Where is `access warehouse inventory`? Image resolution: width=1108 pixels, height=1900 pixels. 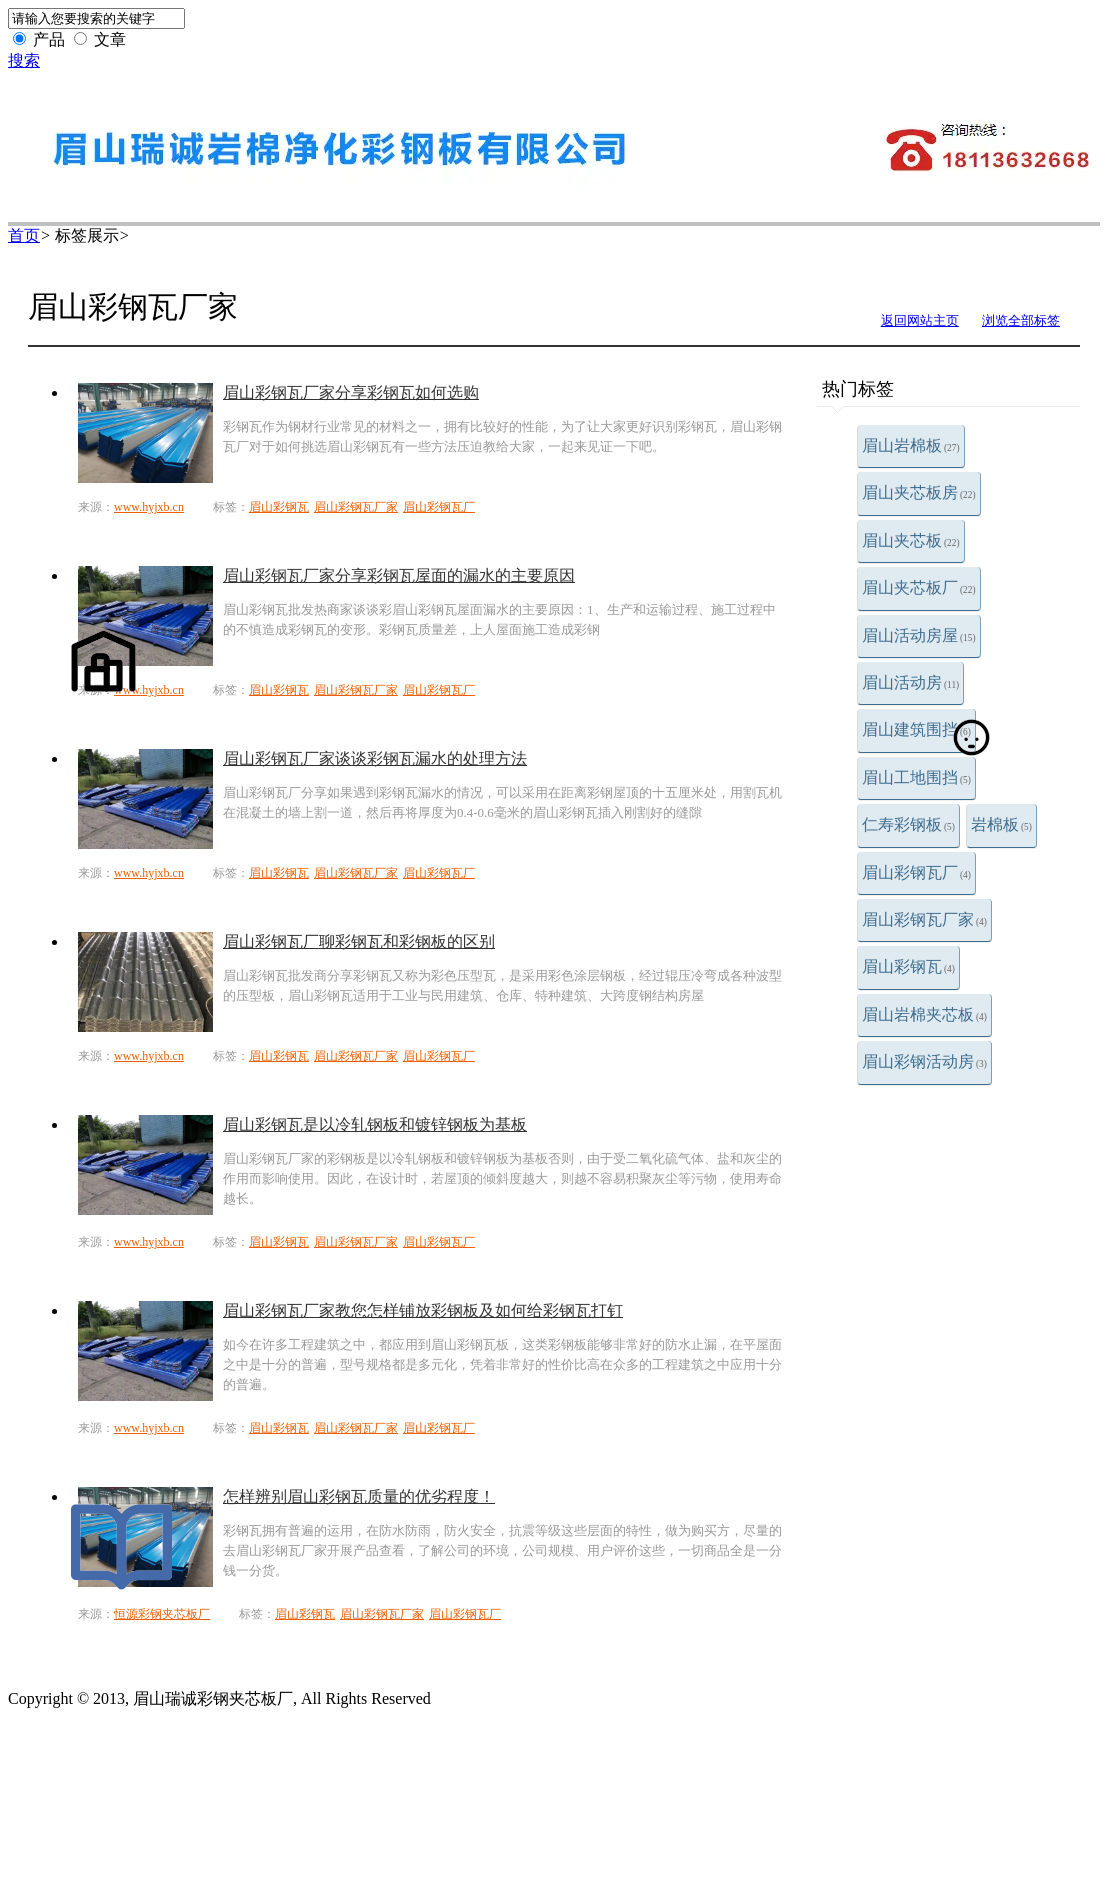
access warehouse inventory is located at coordinates (103, 659).